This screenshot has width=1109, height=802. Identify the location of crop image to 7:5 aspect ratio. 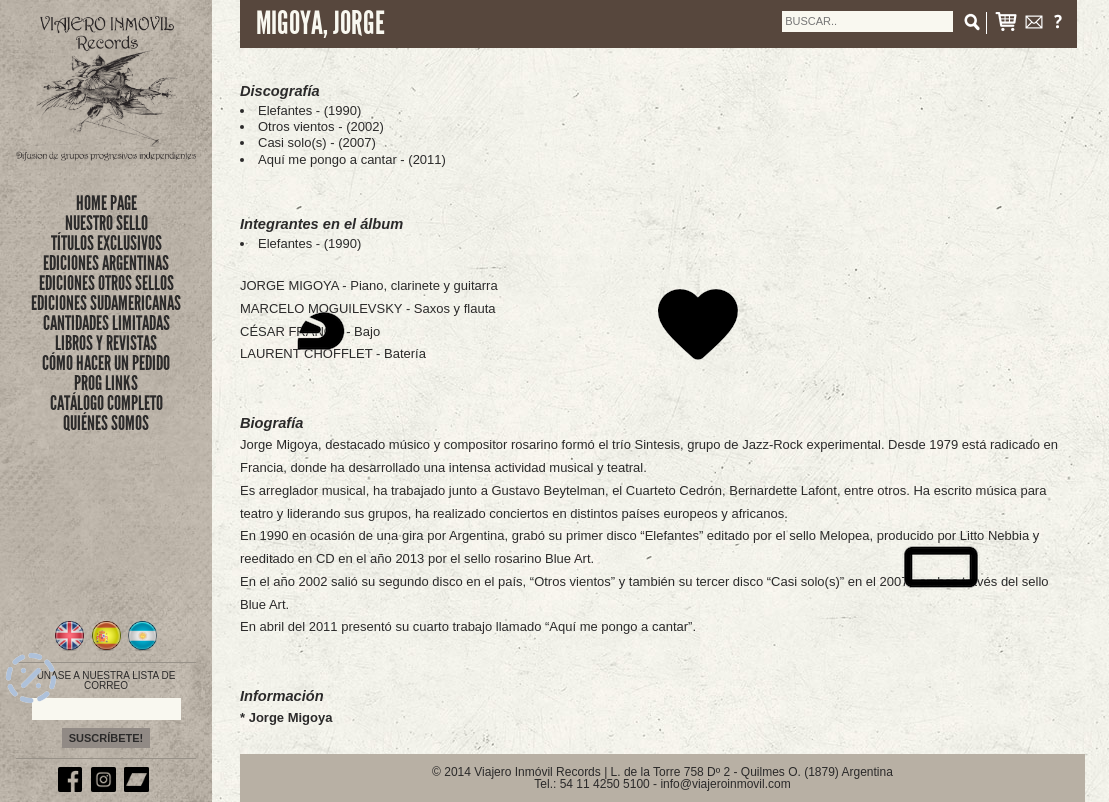
(941, 567).